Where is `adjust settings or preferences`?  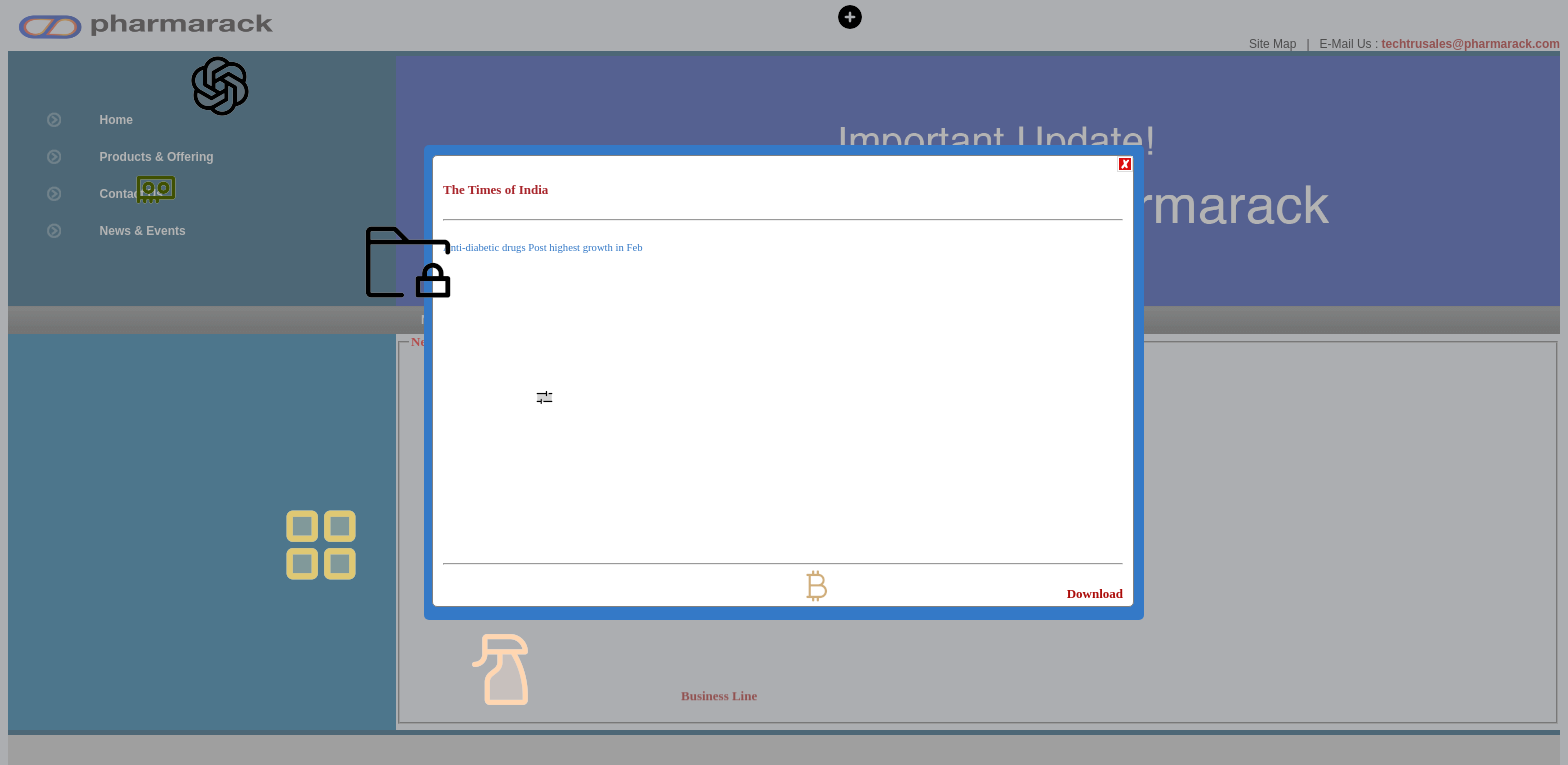 adjust settings or preferences is located at coordinates (544, 397).